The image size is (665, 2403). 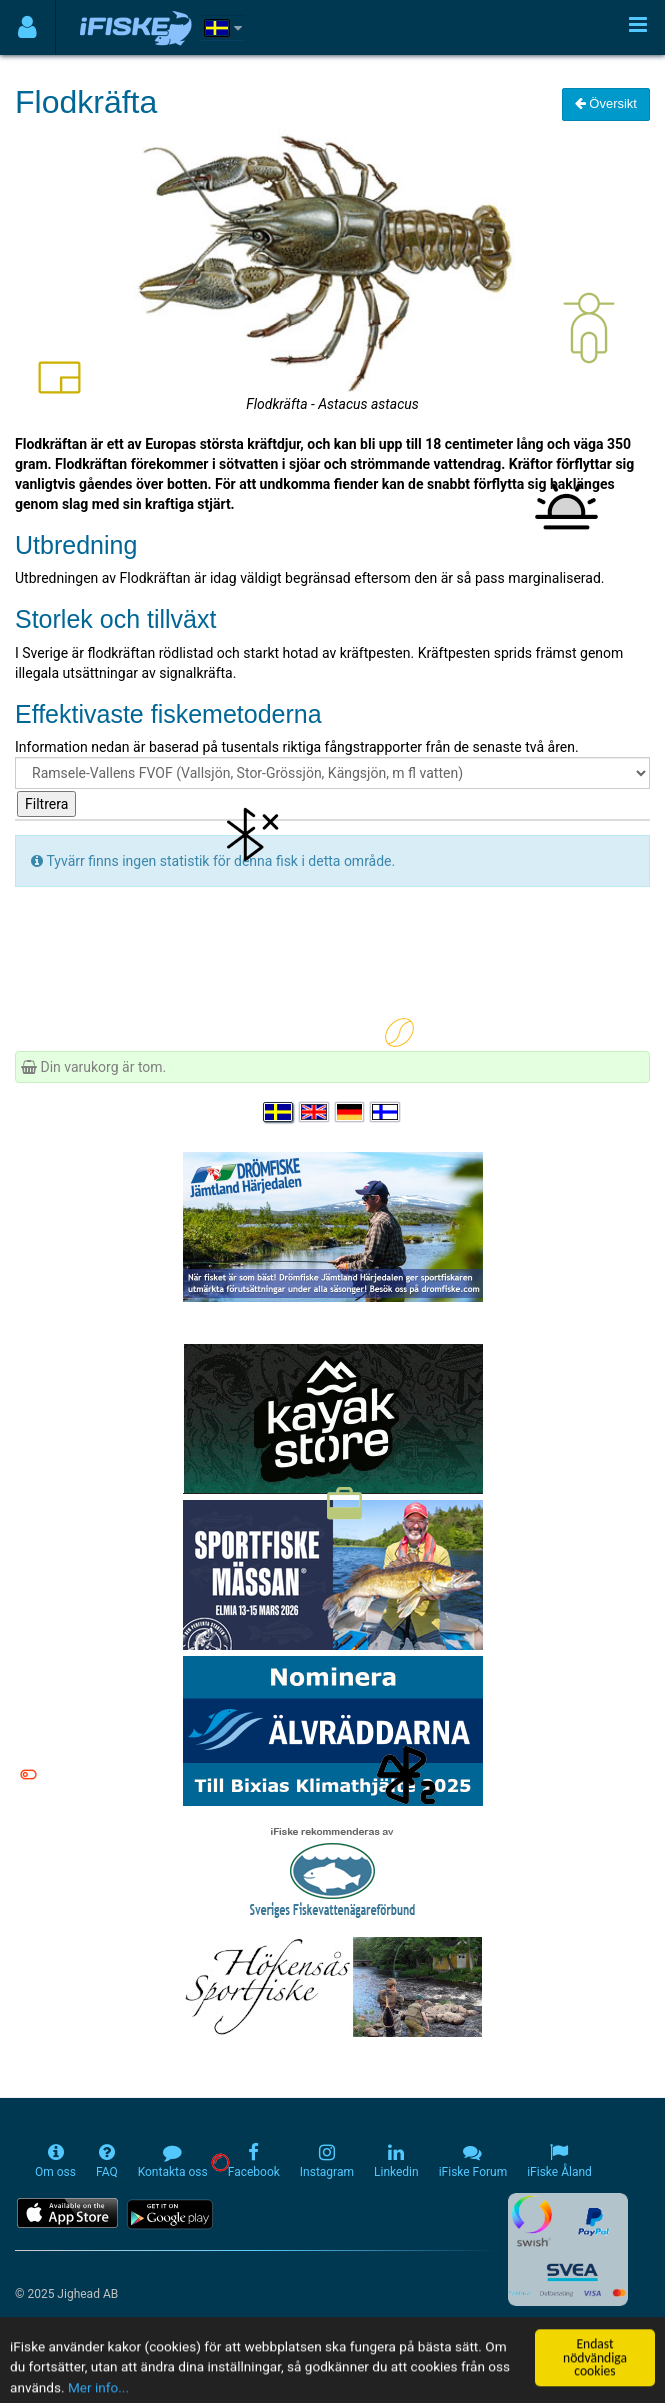 I want to click on toggle sunrise or sunset theme, so click(x=566, y=508).